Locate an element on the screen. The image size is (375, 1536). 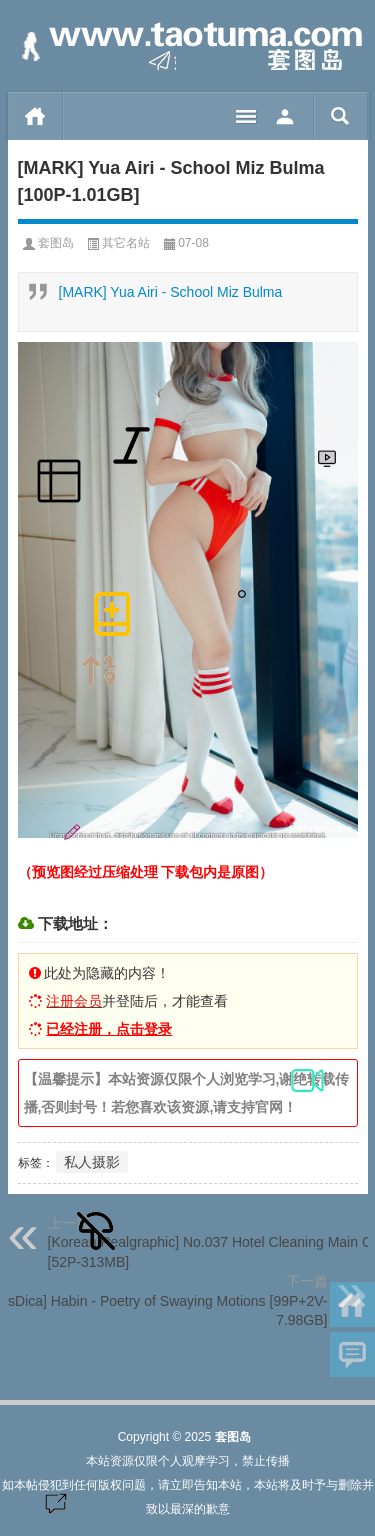
sort numerically in ascending order is located at coordinates (100, 671).